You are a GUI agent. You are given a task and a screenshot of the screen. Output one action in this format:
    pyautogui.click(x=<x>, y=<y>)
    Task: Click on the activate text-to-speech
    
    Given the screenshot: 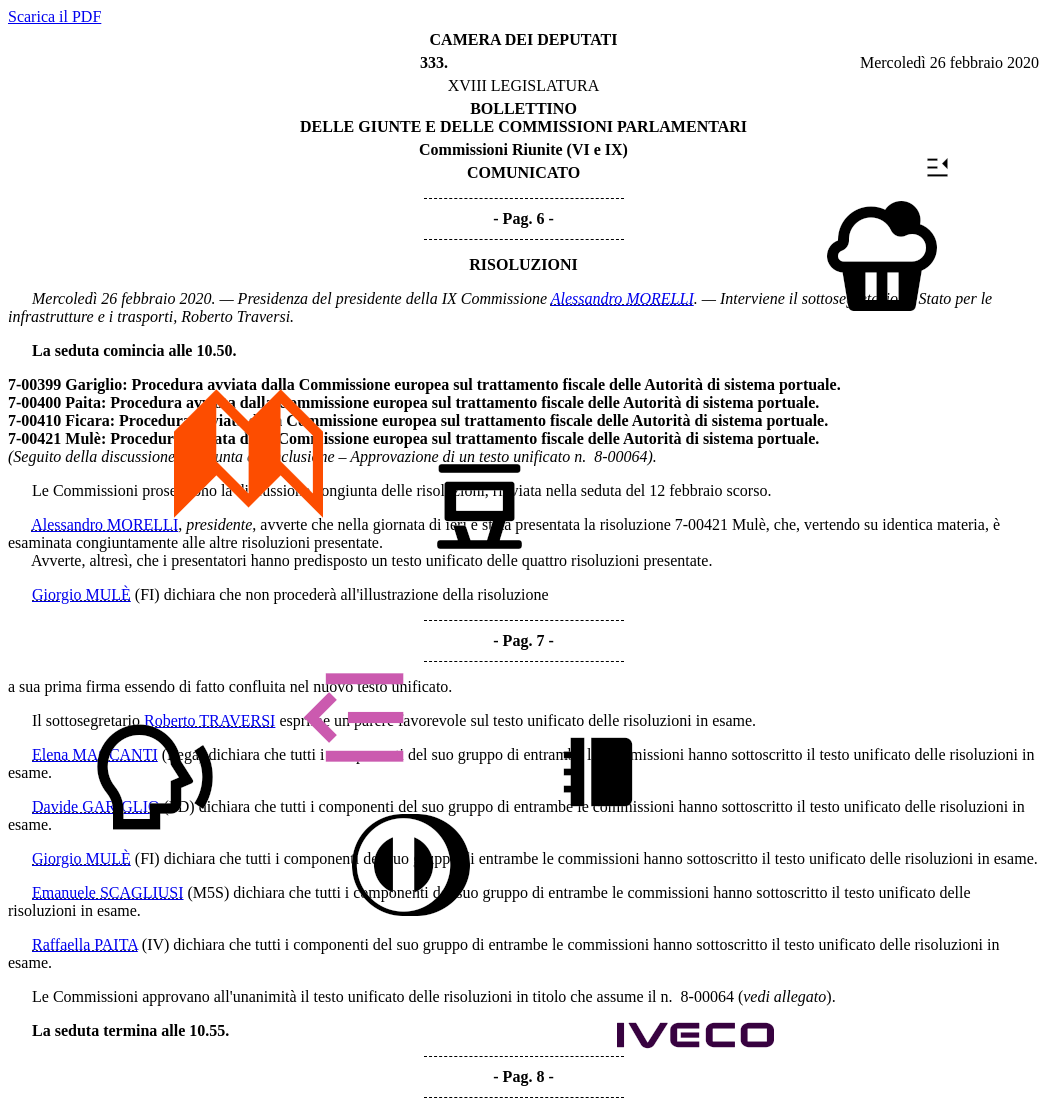 What is the action you would take?
    pyautogui.click(x=155, y=777)
    